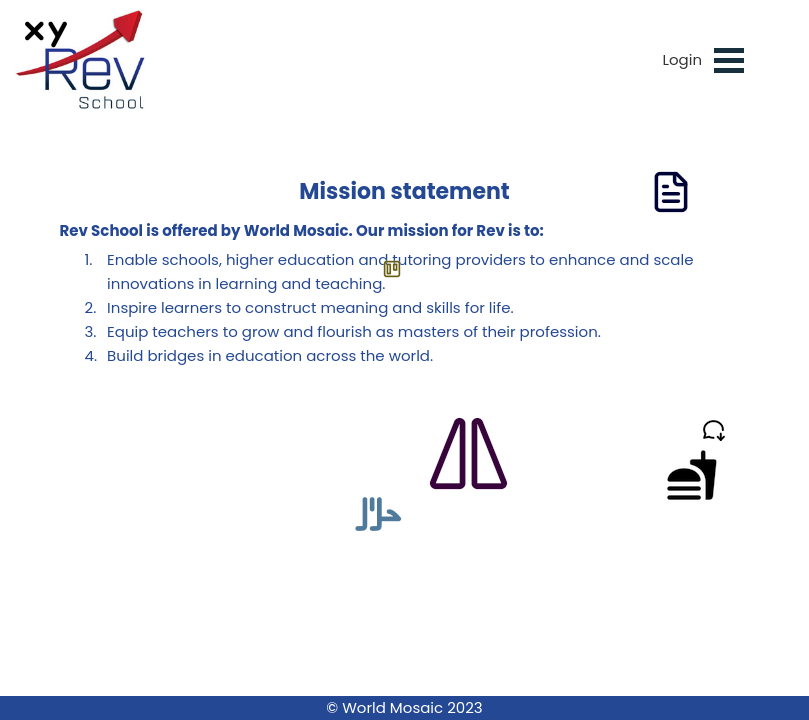  Describe the element at coordinates (46, 31) in the screenshot. I see `access mathematical or algebraic functions` at that location.